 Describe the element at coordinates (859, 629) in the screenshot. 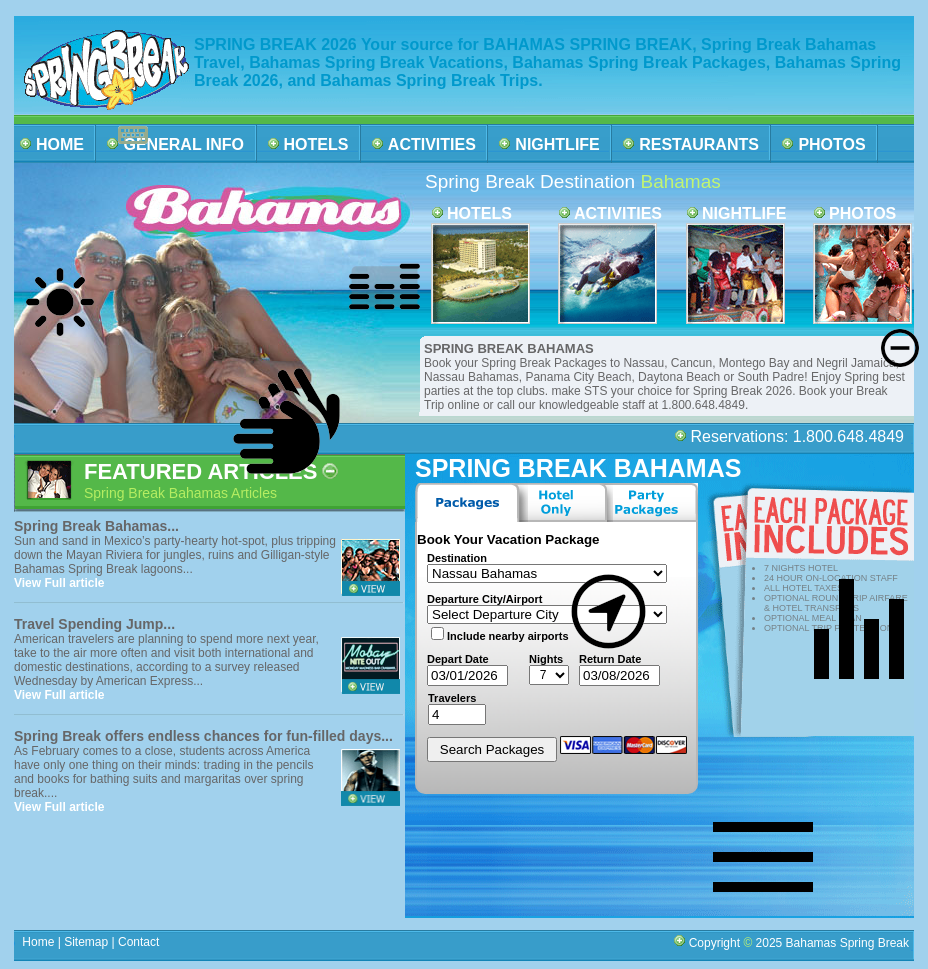

I see `view analytics or statistics` at that location.